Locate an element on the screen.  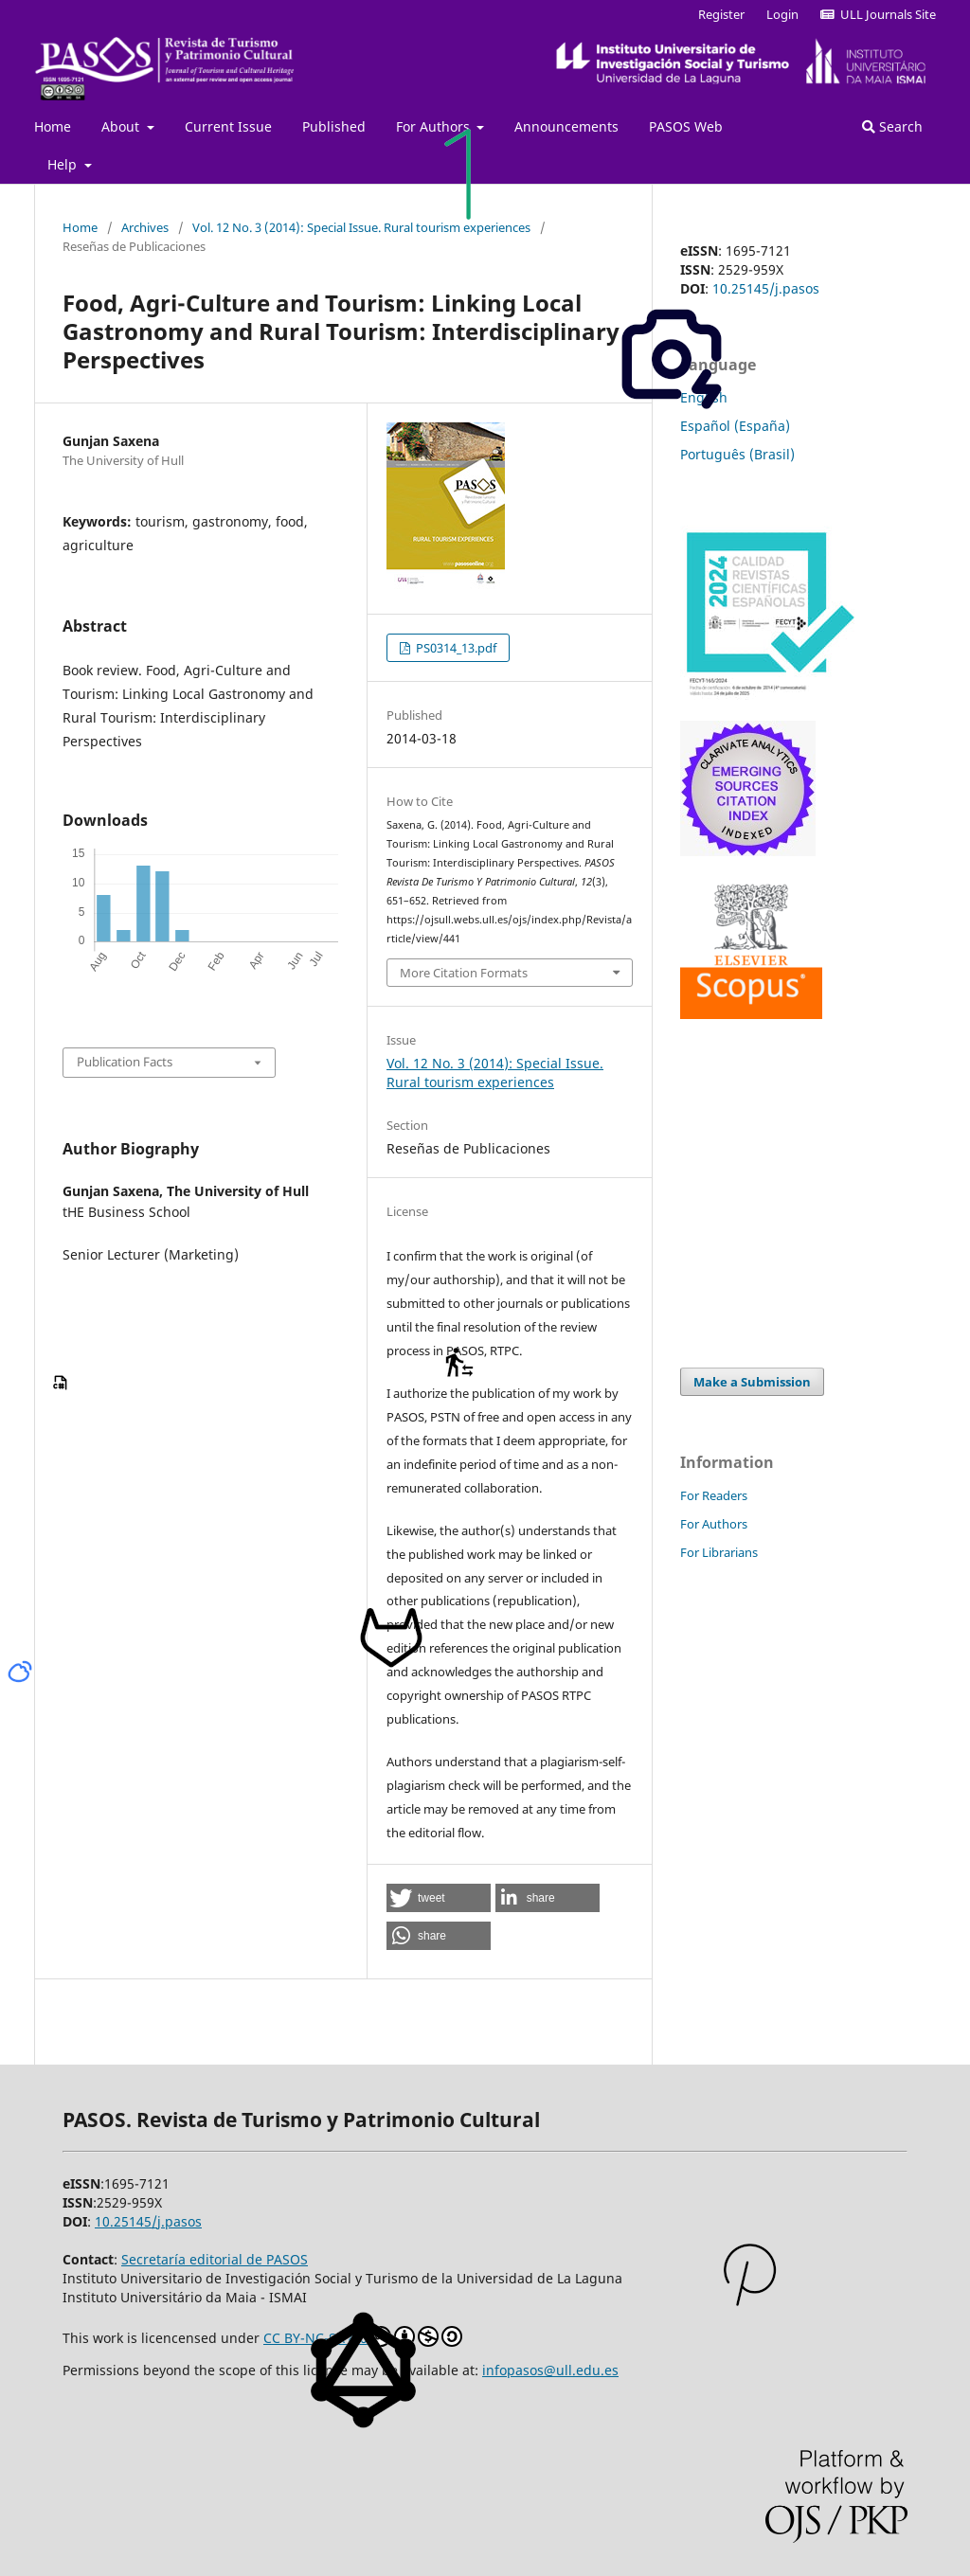
open GitLab repository is located at coordinates (391, 1637).